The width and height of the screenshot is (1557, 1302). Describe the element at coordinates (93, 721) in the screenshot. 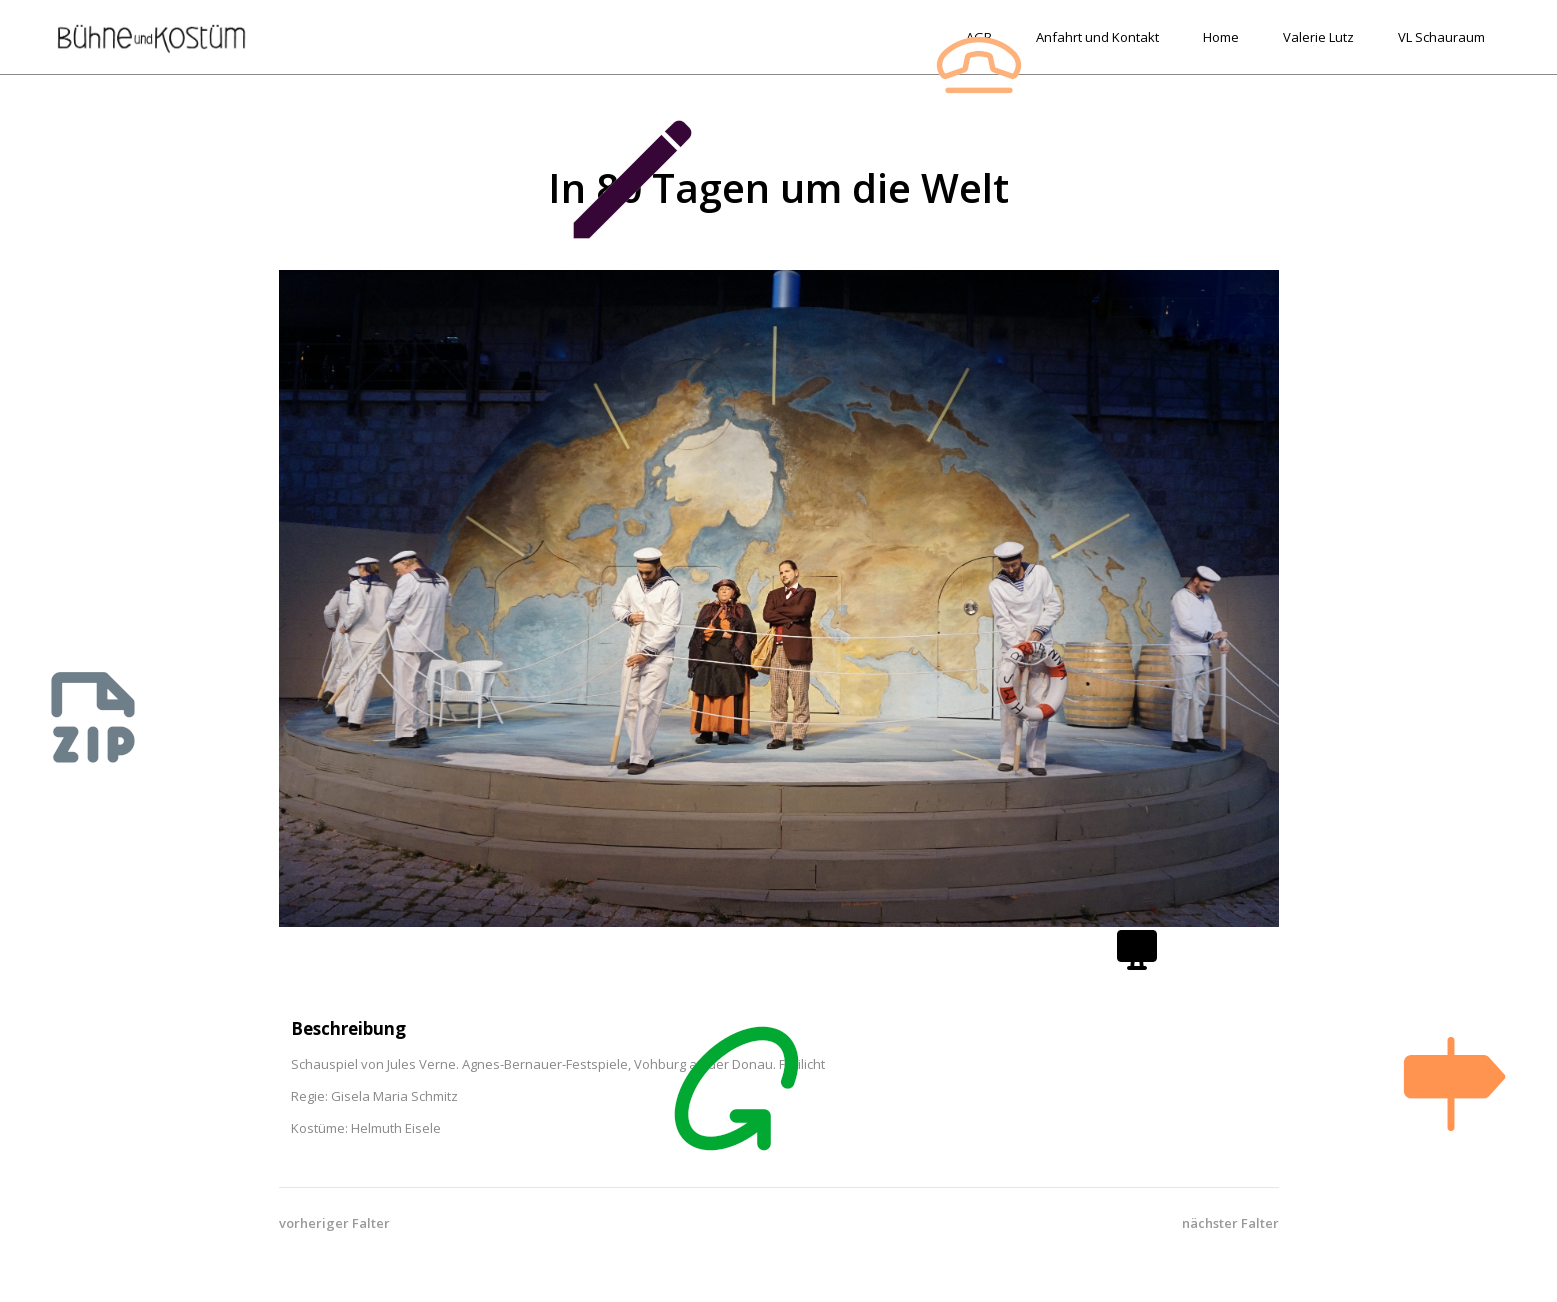

I see `compress files into a zip archive` at that location.